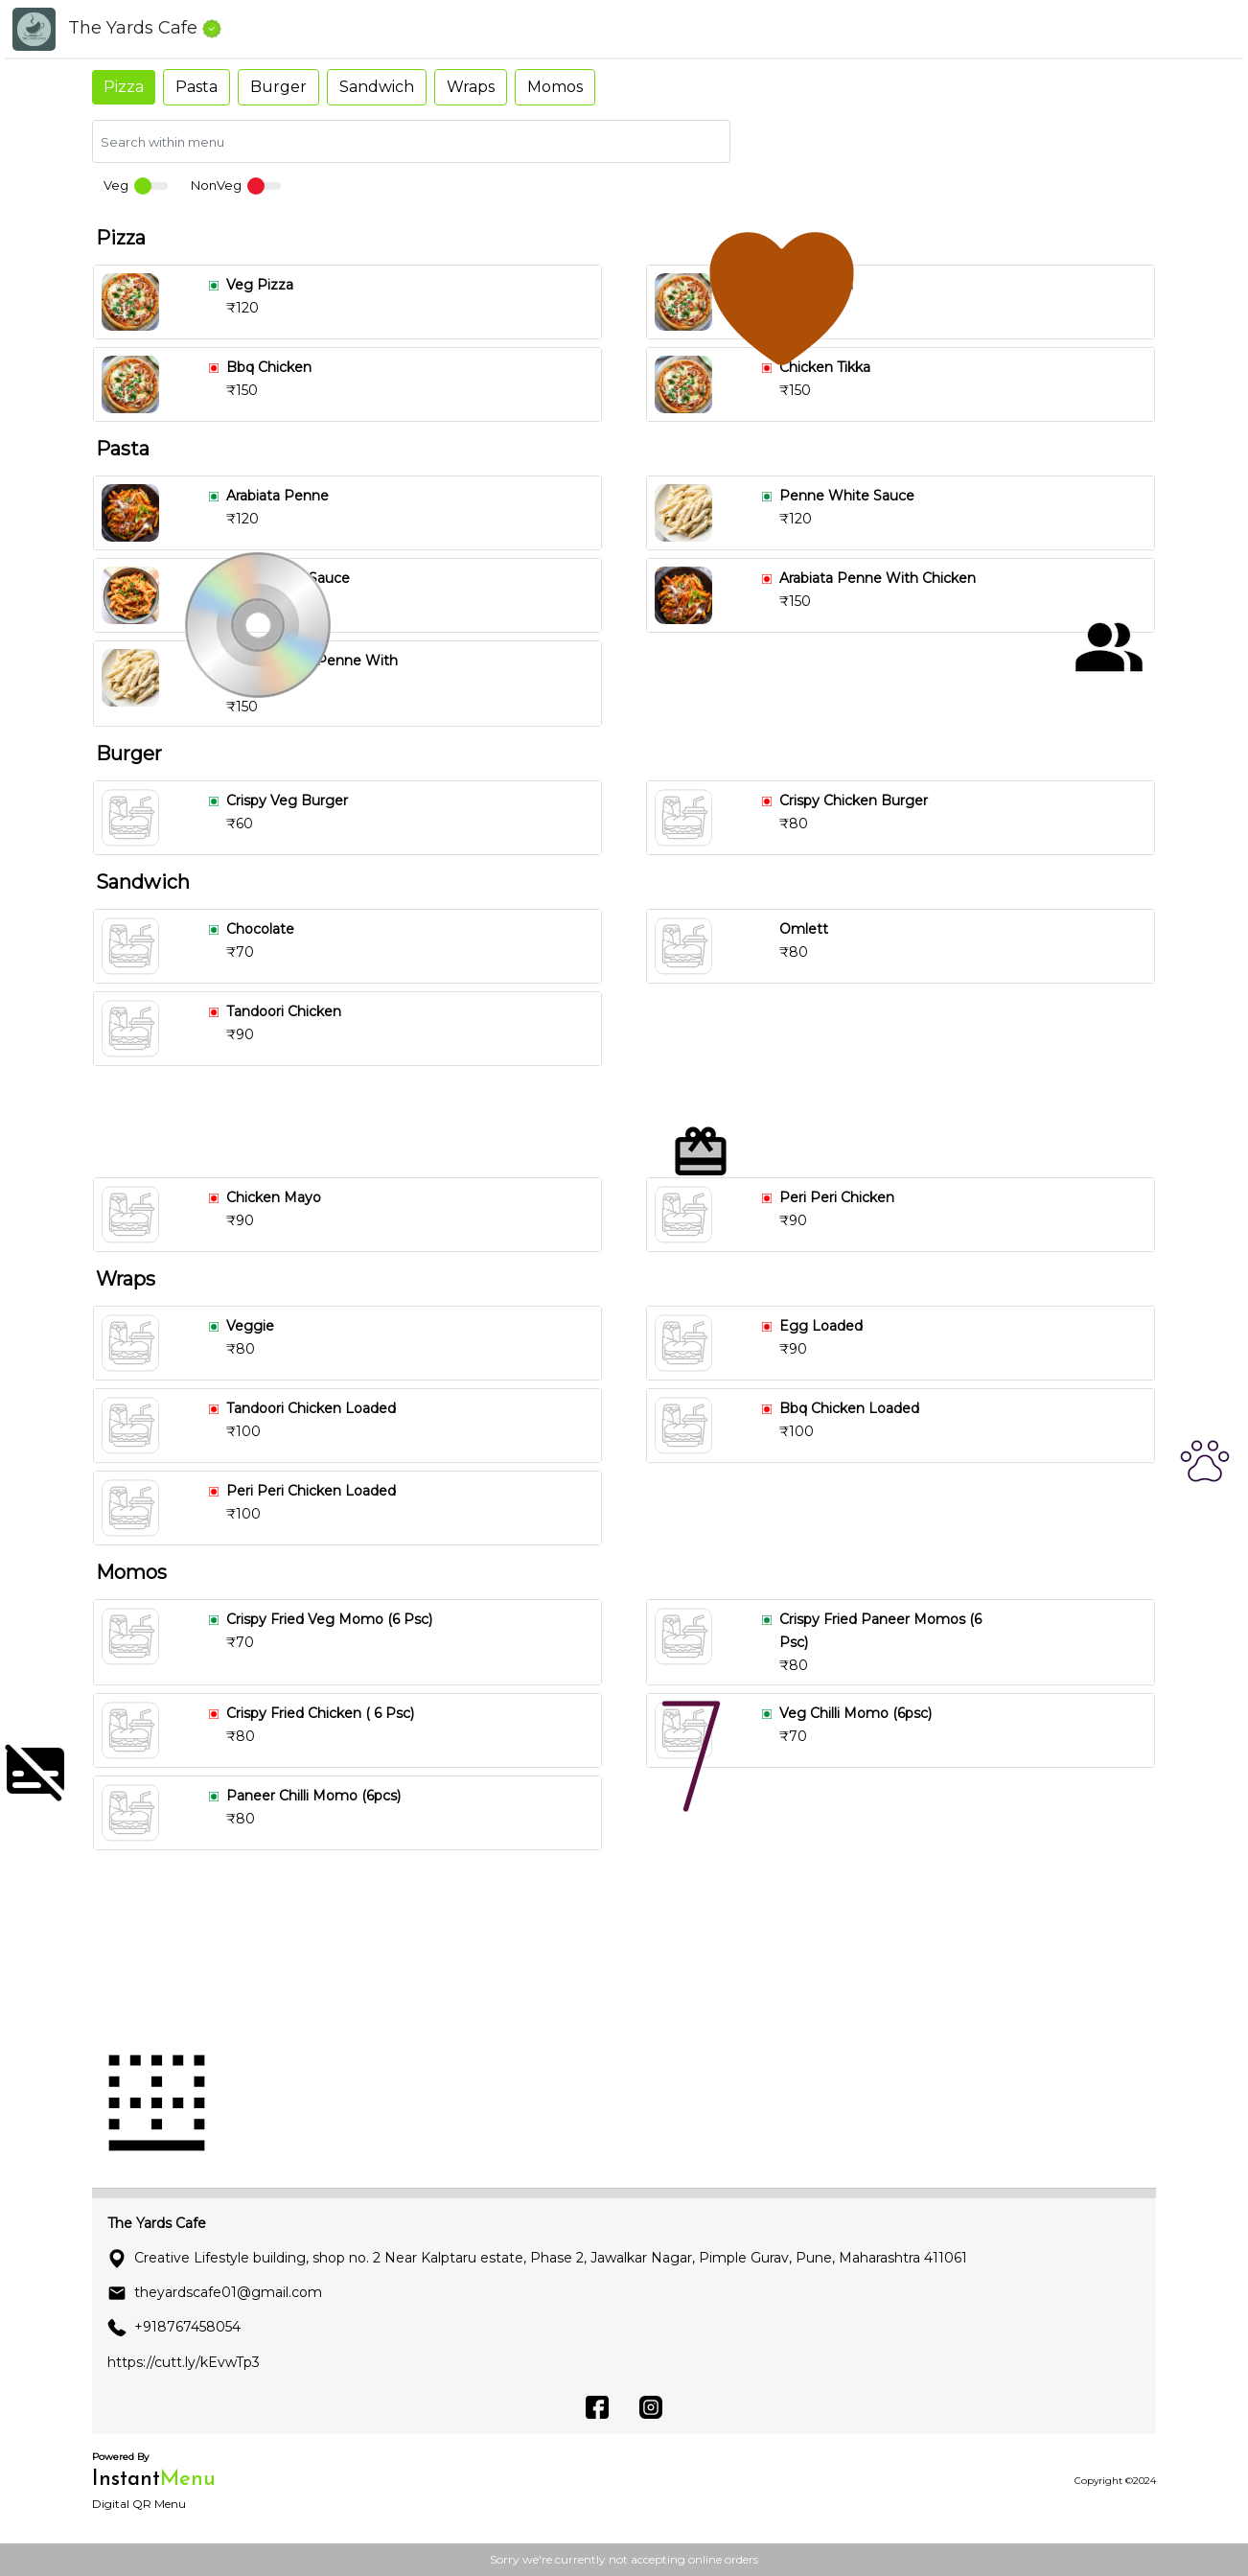 This screenshot has height=2576, width=1248. I want to click on view contacts or people list, so click(1109, 647).